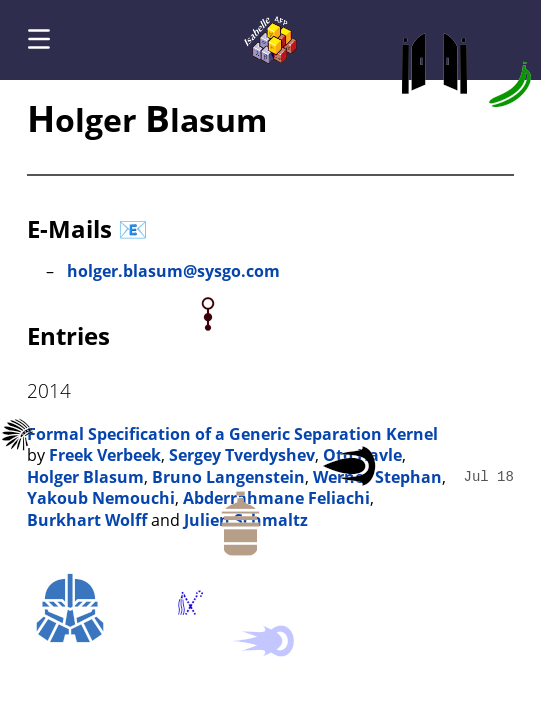  Describe the element at coordinates (240, 523) in the screenshot. I see `track water intake or hydration` at that location.